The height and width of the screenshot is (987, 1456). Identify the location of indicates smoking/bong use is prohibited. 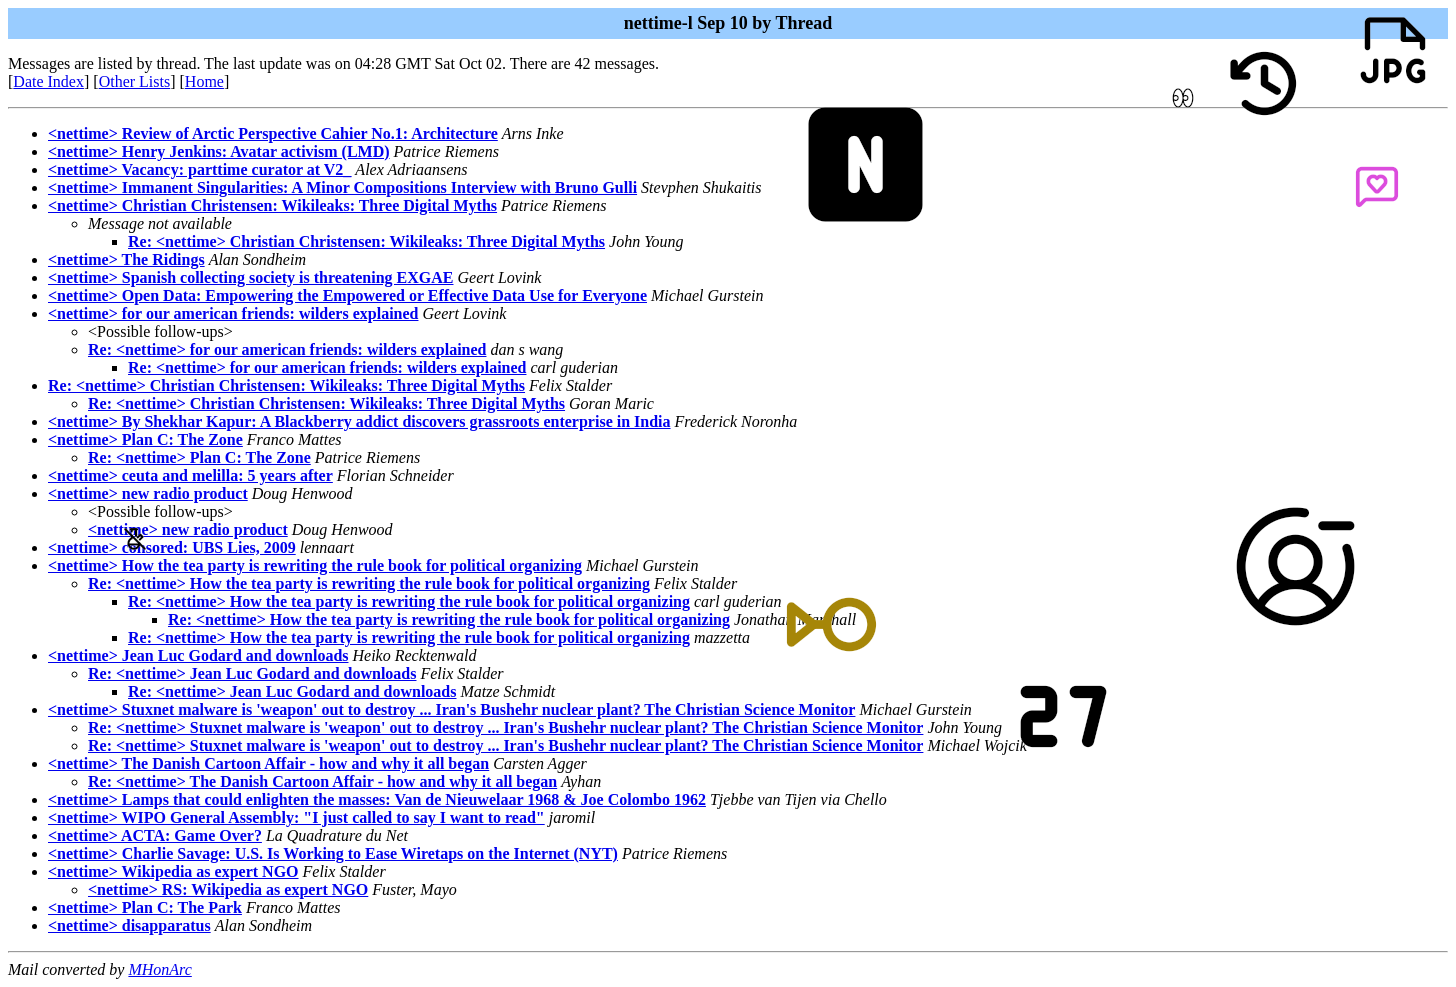
(135, 539).